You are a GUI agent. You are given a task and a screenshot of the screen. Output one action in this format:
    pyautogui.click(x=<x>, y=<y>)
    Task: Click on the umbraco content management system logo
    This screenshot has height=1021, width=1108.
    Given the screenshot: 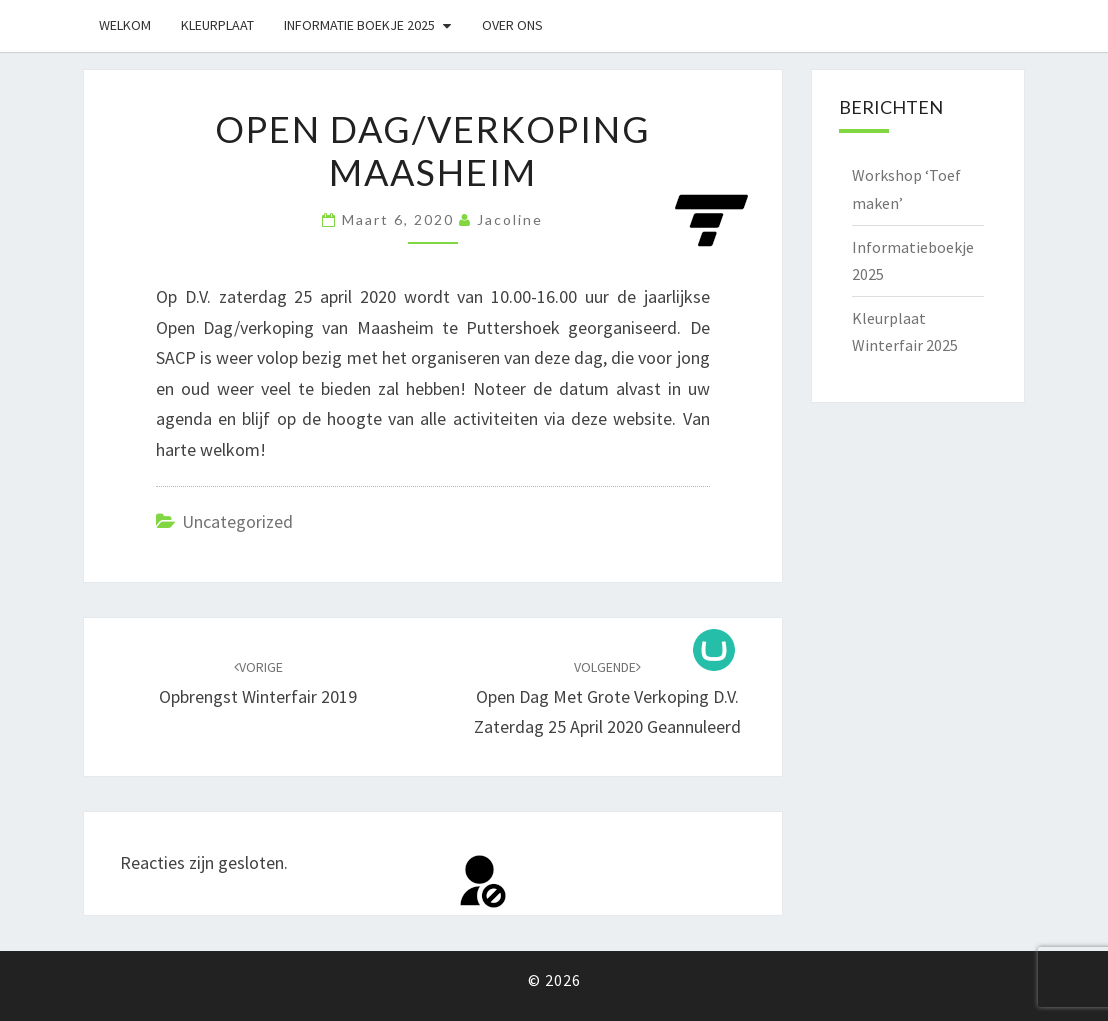 What is the action you would take?
    pyautogui.click(x=714, y=650)
    